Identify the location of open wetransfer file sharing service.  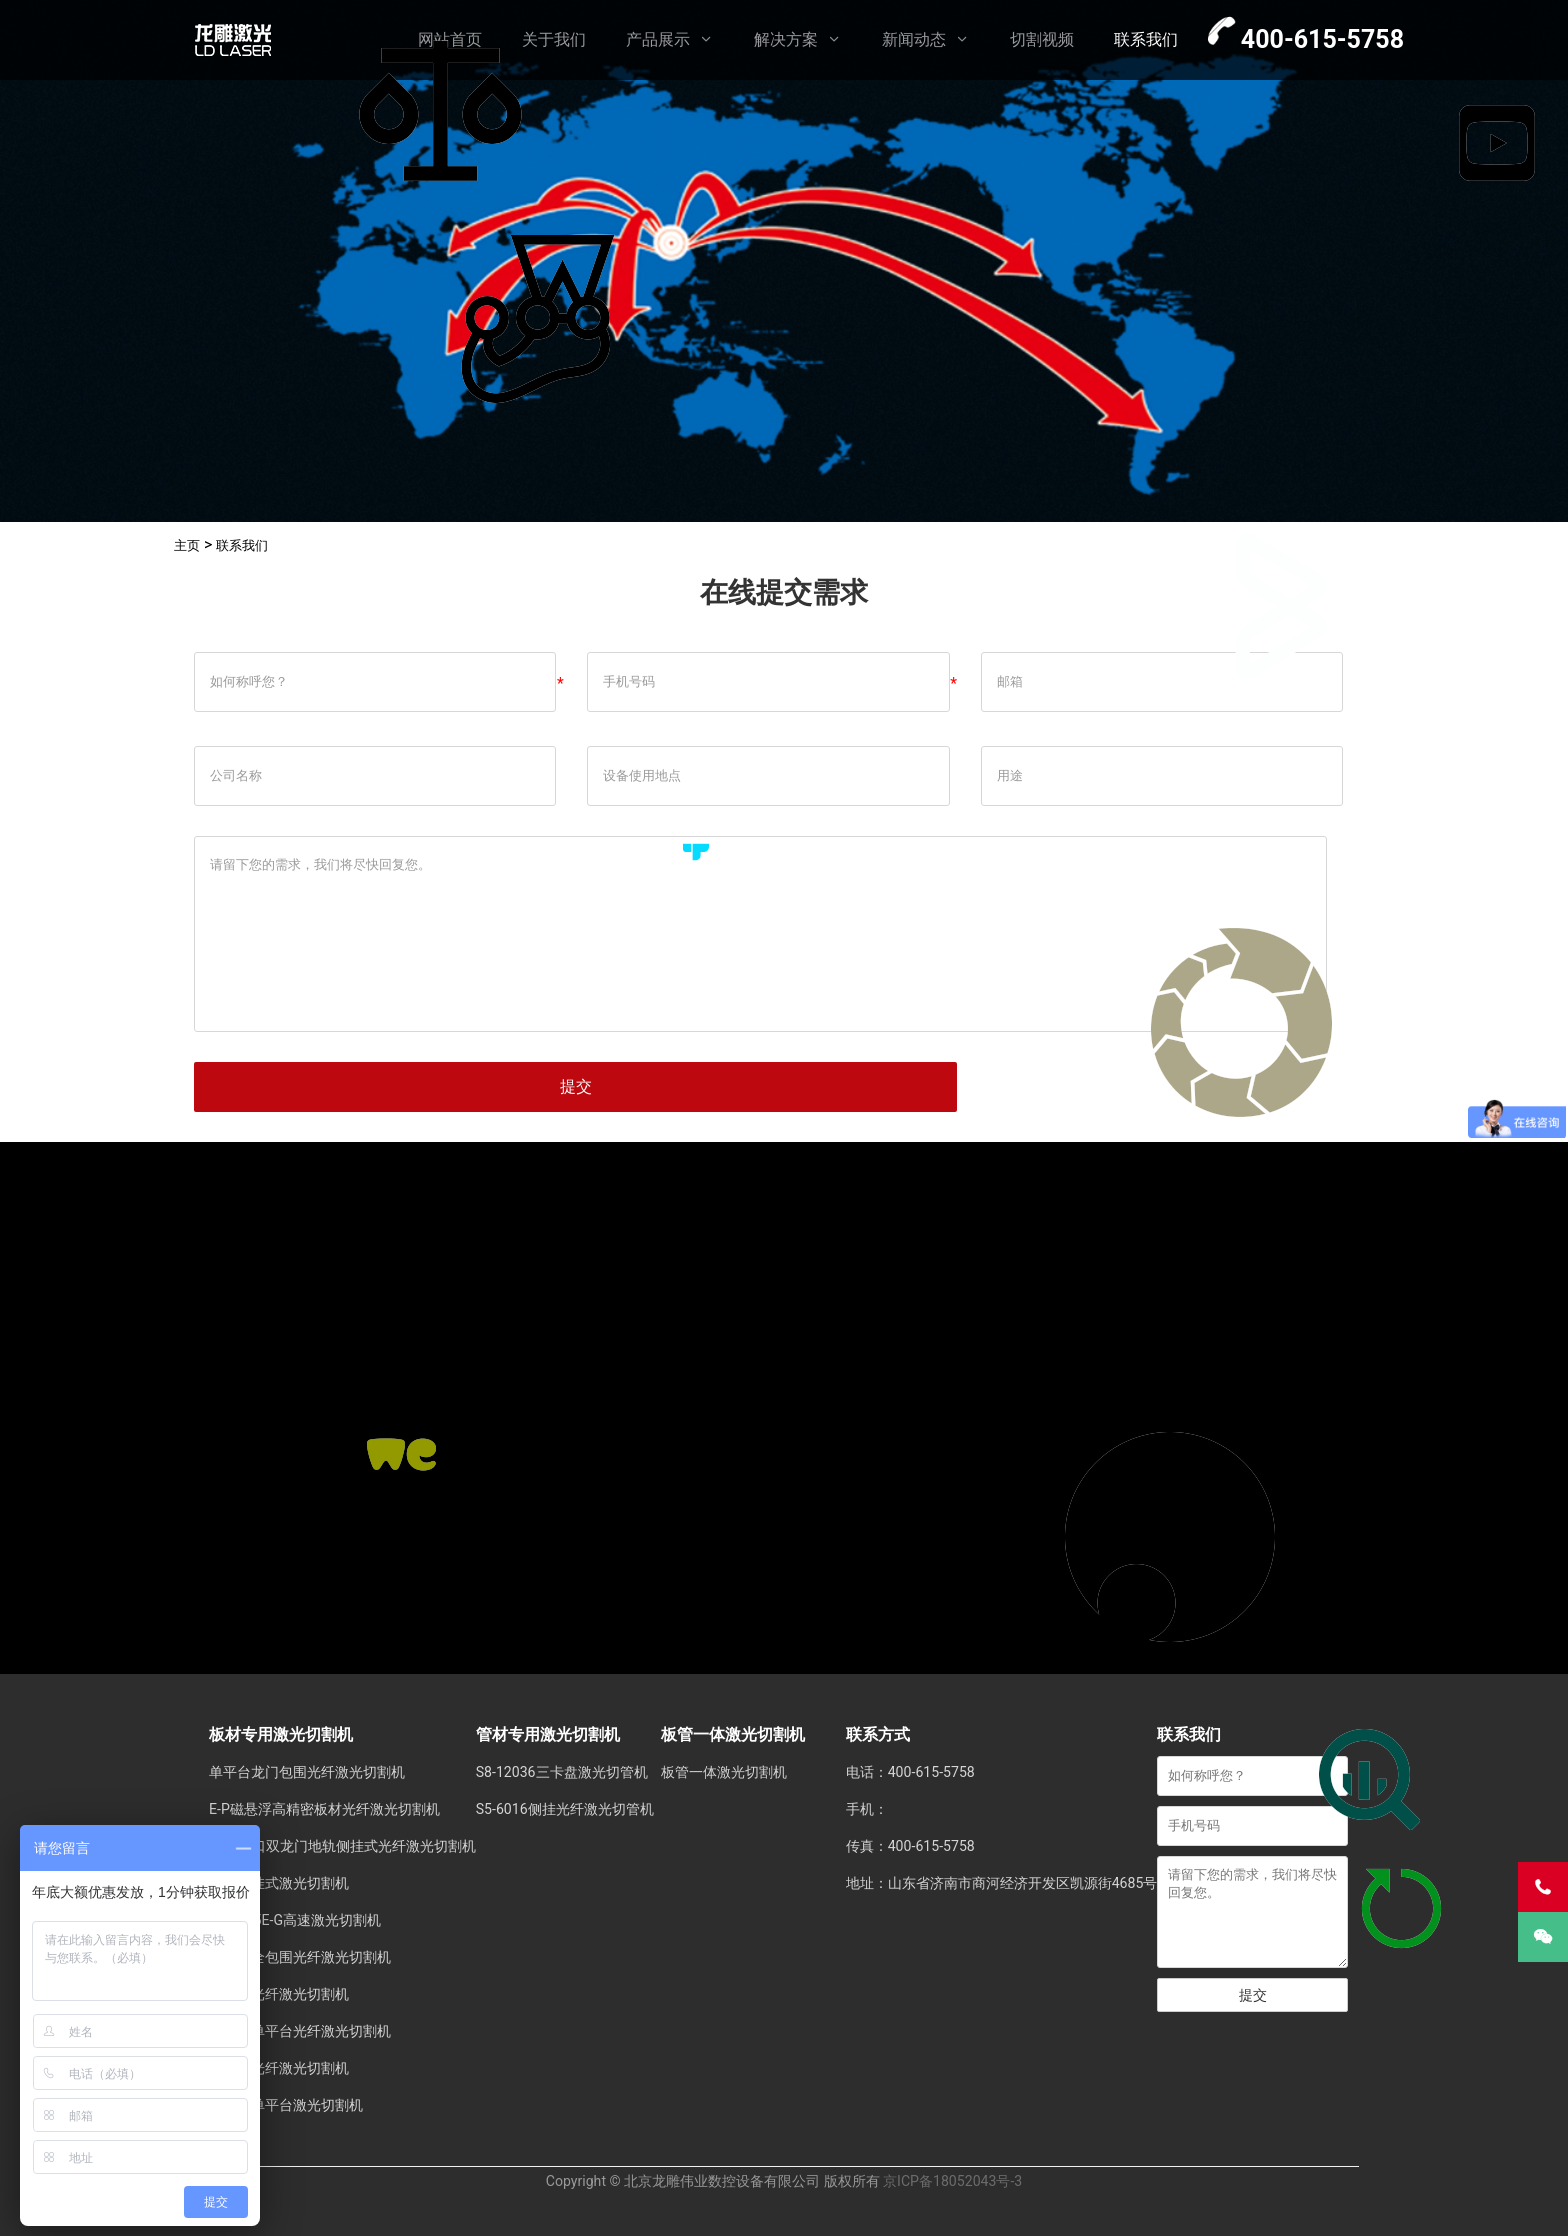
(401, 1454).